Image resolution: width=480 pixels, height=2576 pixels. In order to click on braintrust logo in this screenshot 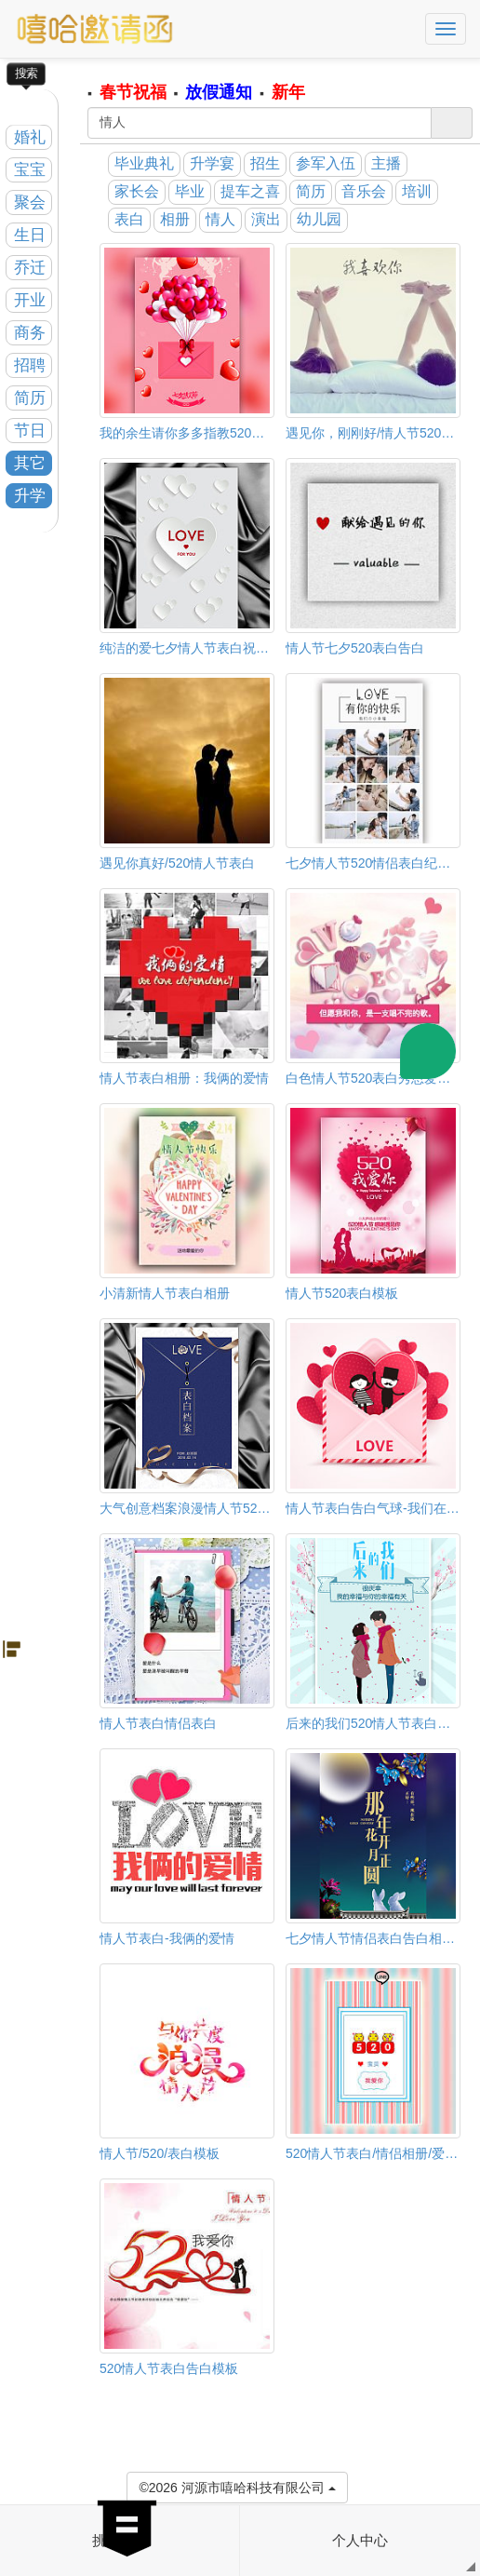, I will do `click(428, 1051)`.